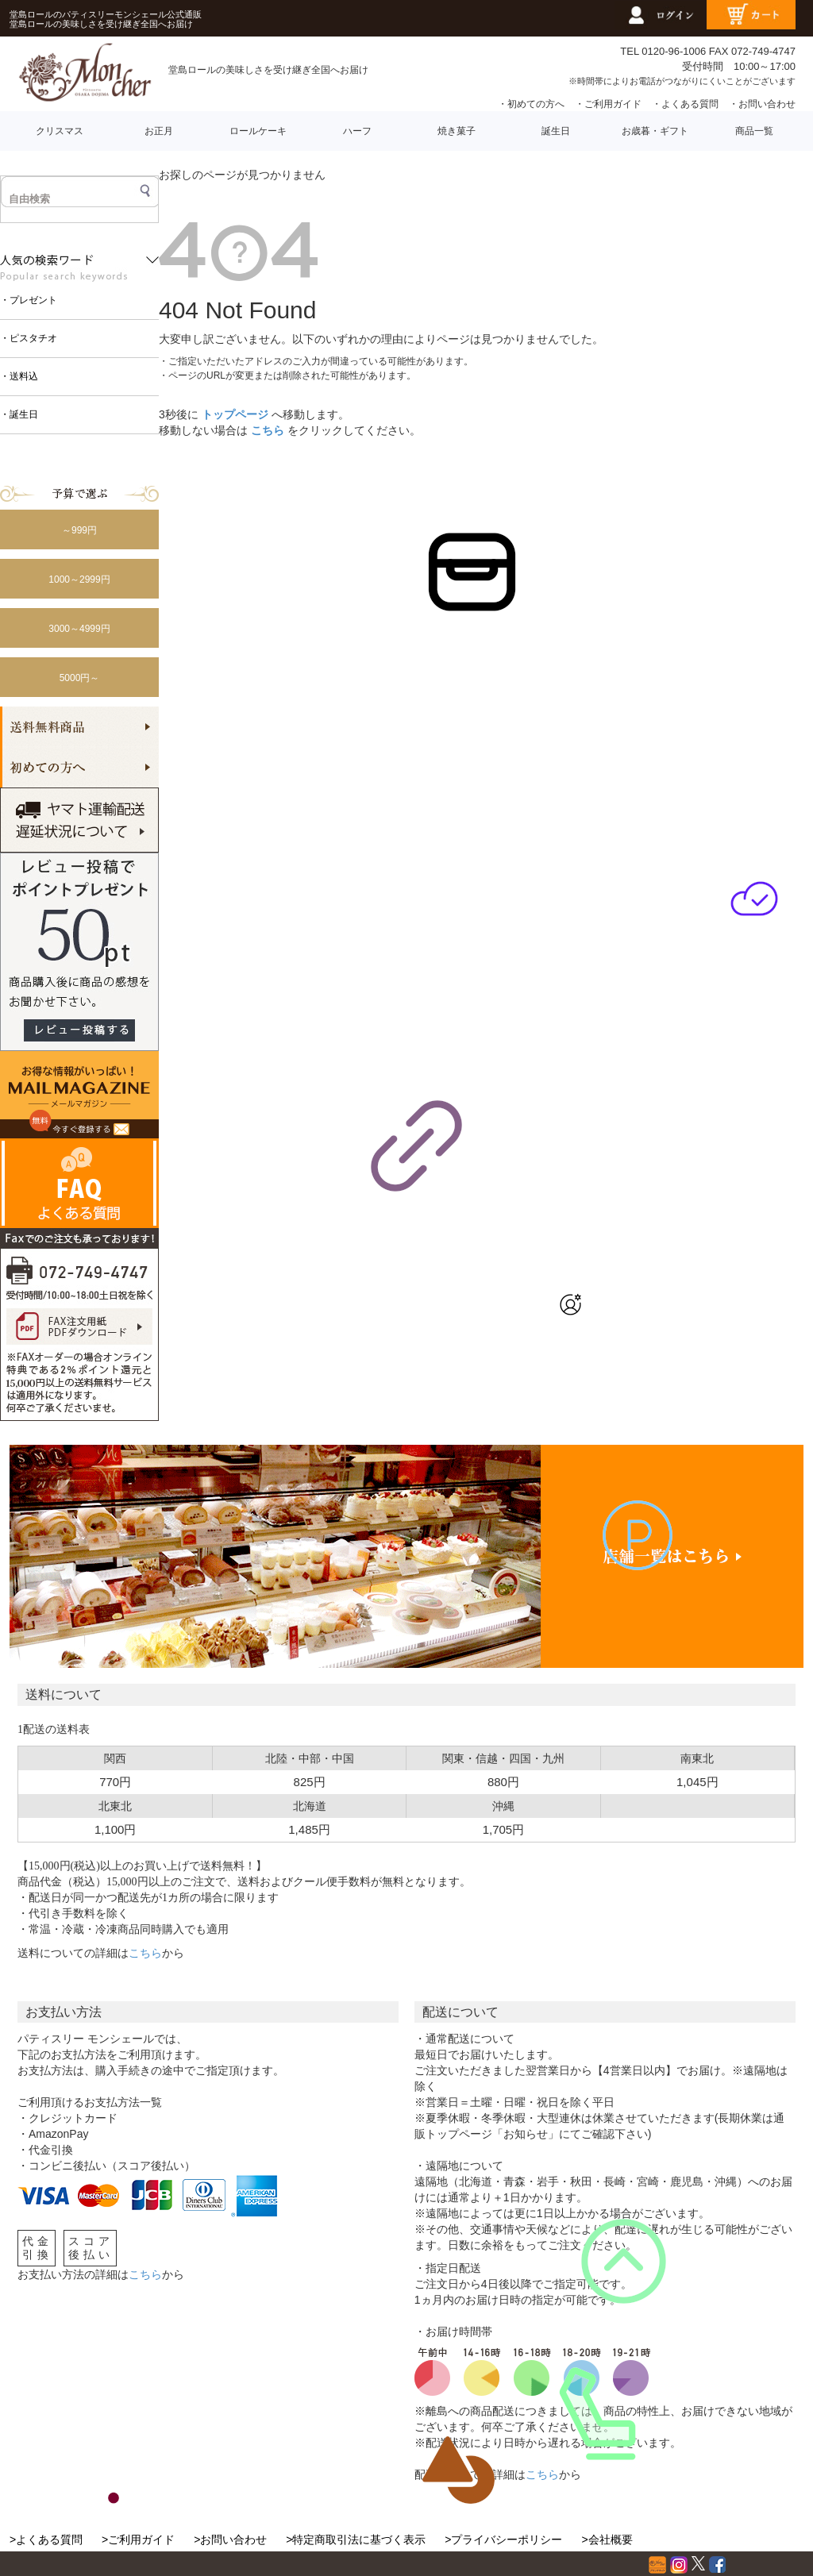  I want to click on airpods case battery or connection status, so click(472, 572).